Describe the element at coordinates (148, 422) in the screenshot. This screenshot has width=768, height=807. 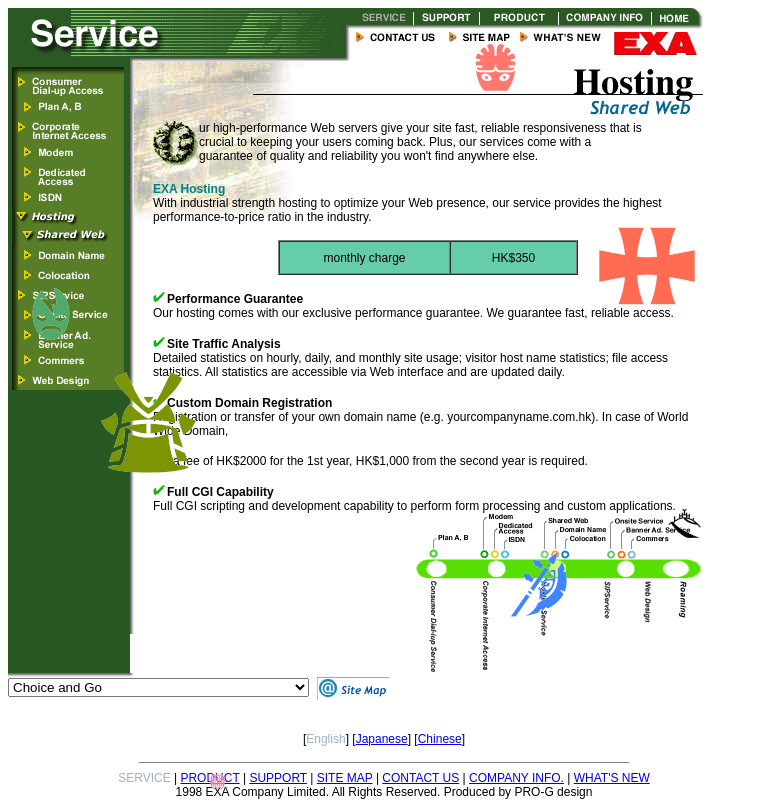
I see `select samurai or warrior character class` at that location.